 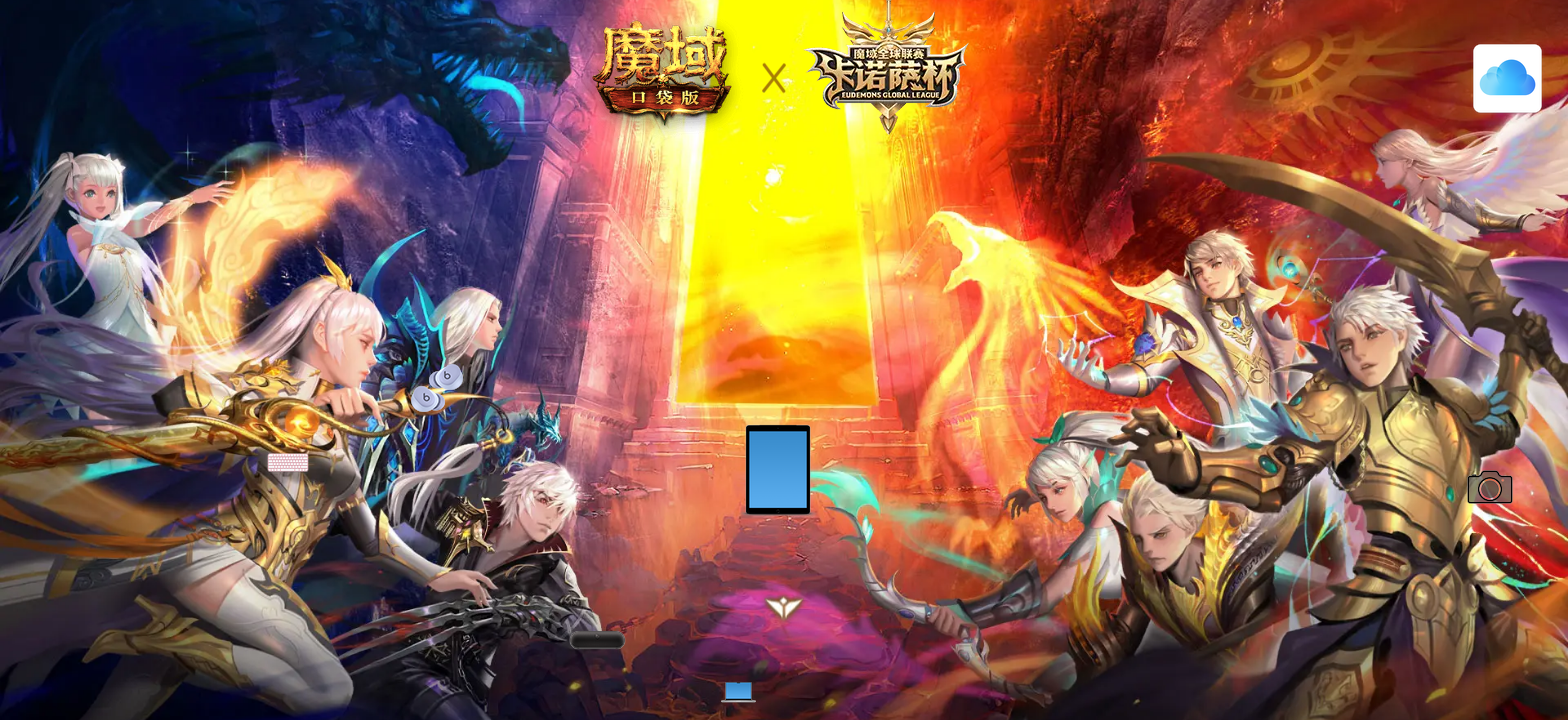 What do you see at coordinates (597, 640) in the screenshot?
I see `connect to bluetooth speaker` at bounding box center [597, 640].